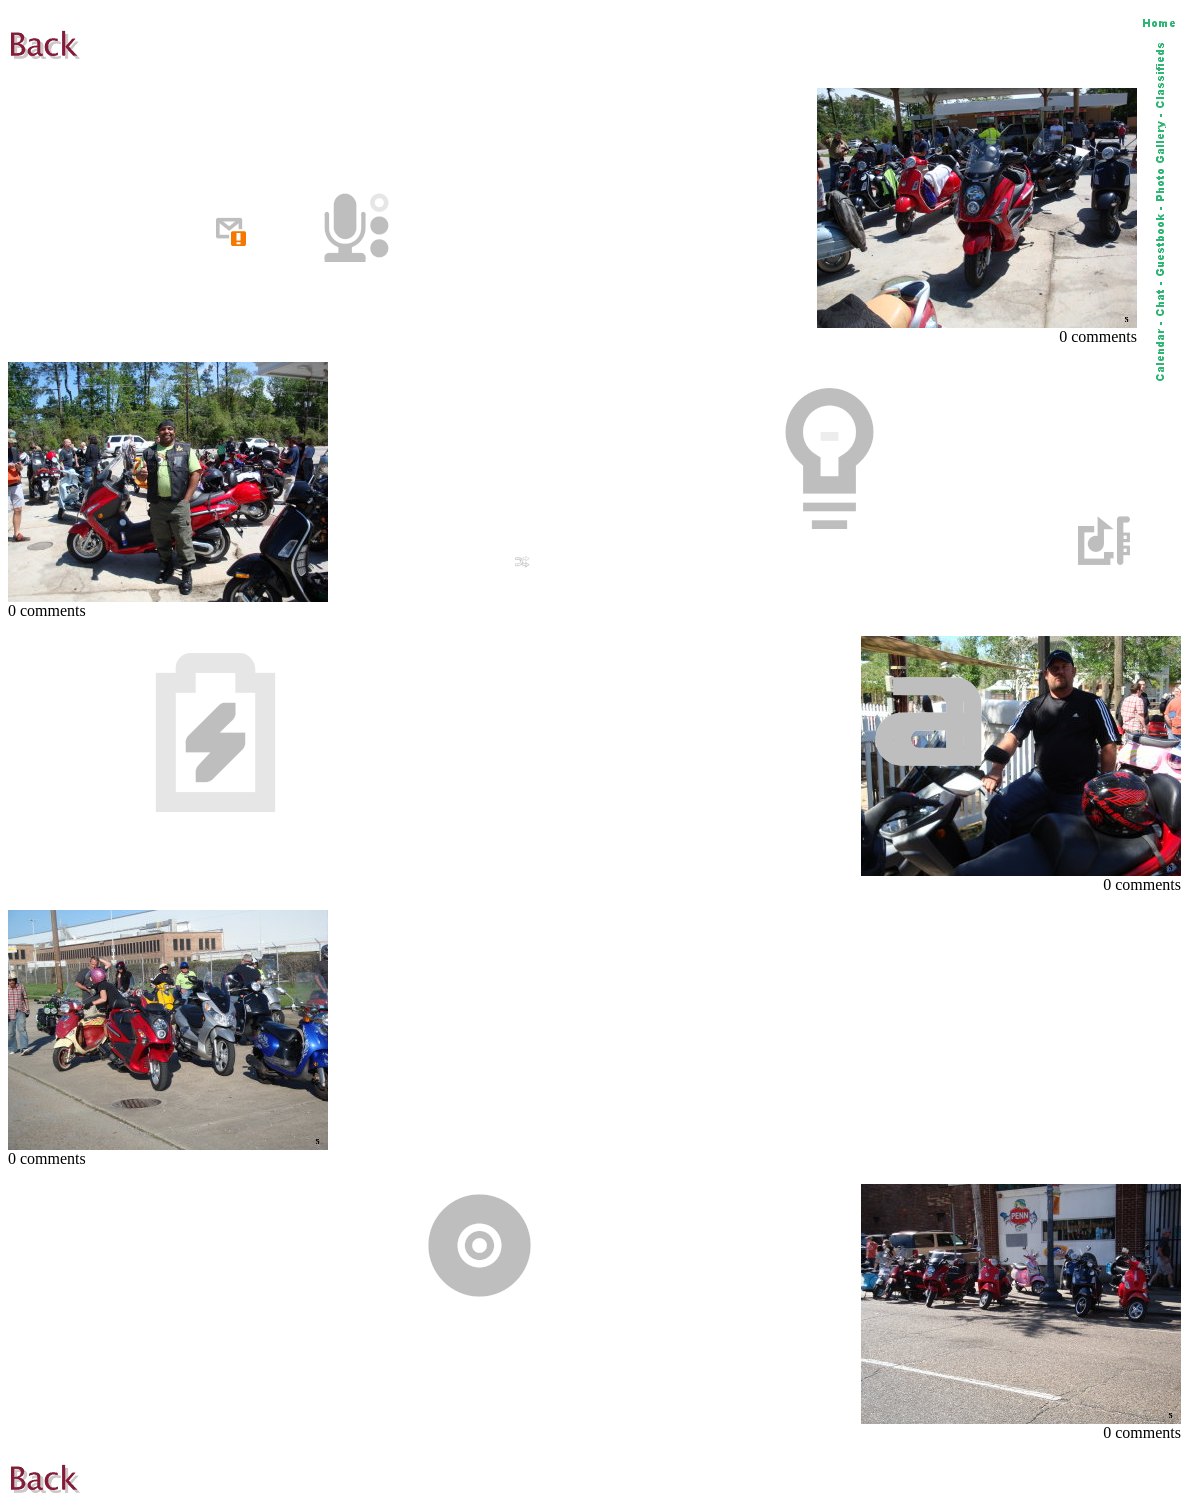 The image size is (1189, 1503). I want to click on view information or help details, so click(829, 458).